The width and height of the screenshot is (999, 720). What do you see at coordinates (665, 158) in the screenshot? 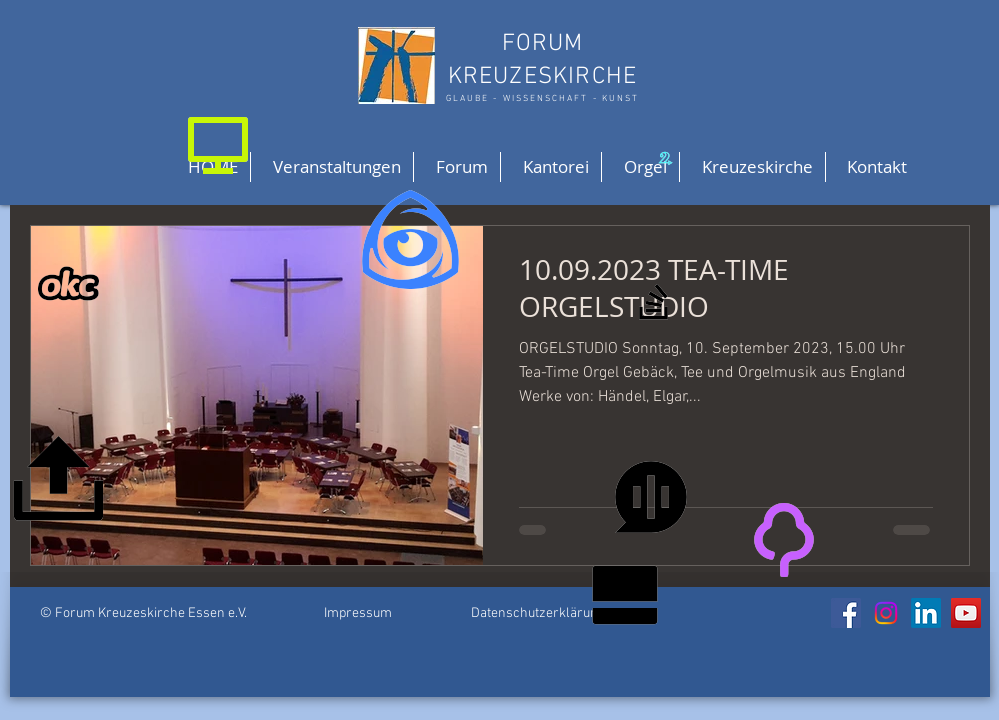
I see `draft2digital publishing platform logo` at bounding box center [665, 158].